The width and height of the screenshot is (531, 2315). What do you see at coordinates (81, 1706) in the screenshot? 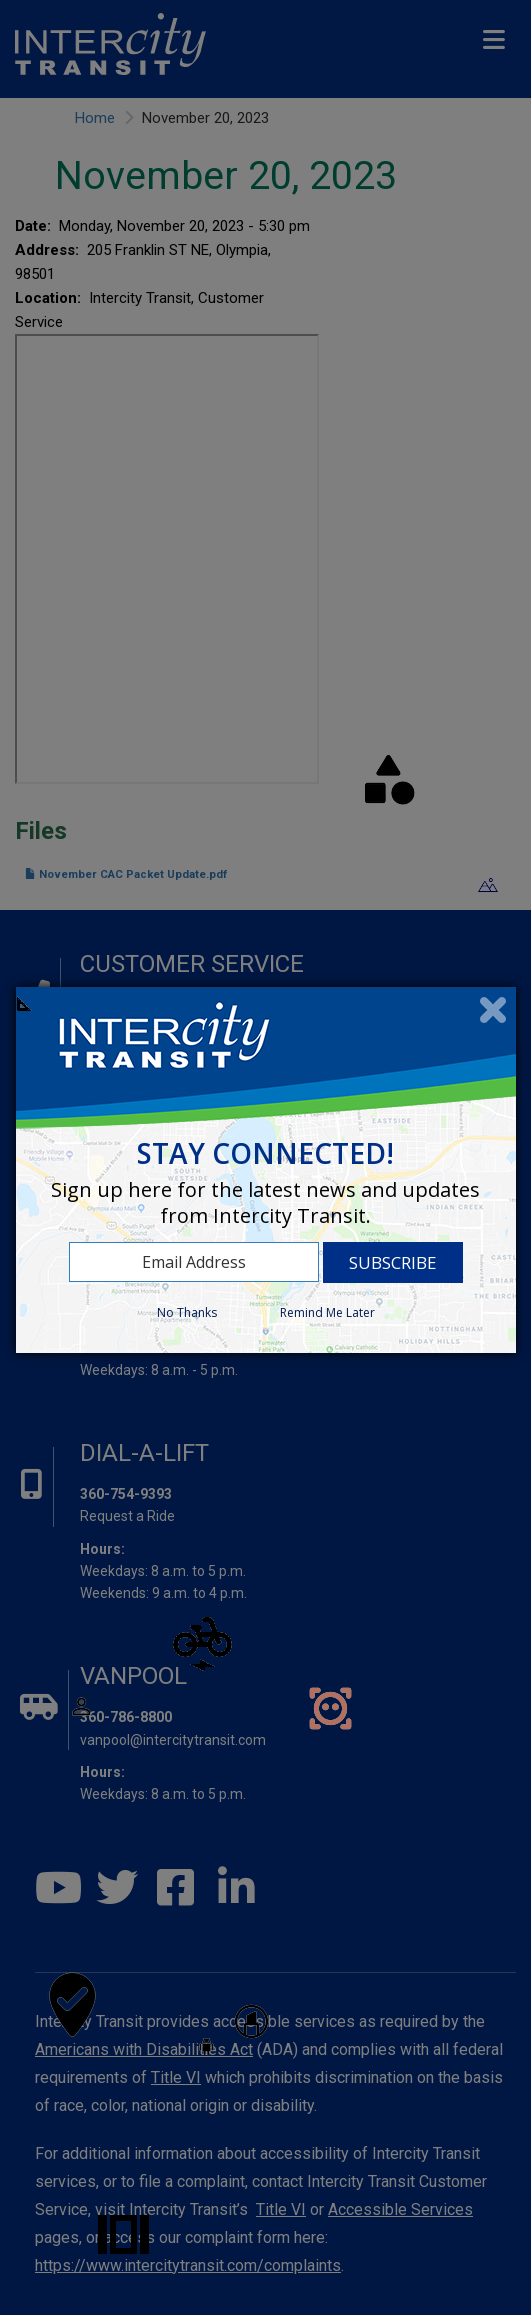
I see `view your profile` at bounding box center [81, 1706].